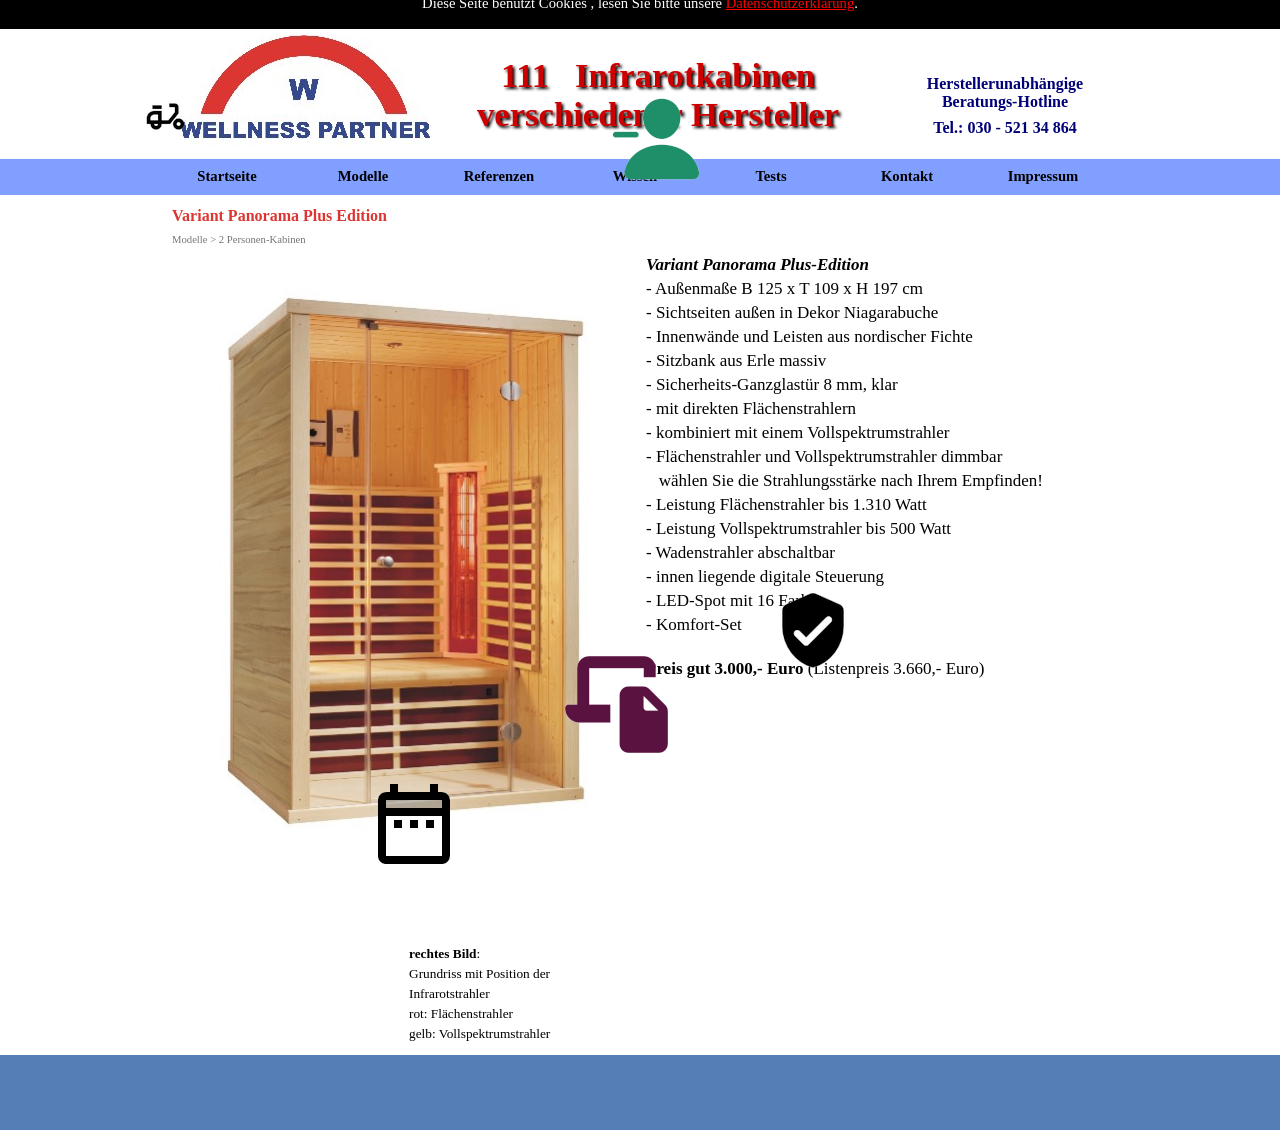 The image size is (1280, 1145). Describe the element at coordinates (656, 139) in the screenshot. I see `remove a contact or friend` at that location.